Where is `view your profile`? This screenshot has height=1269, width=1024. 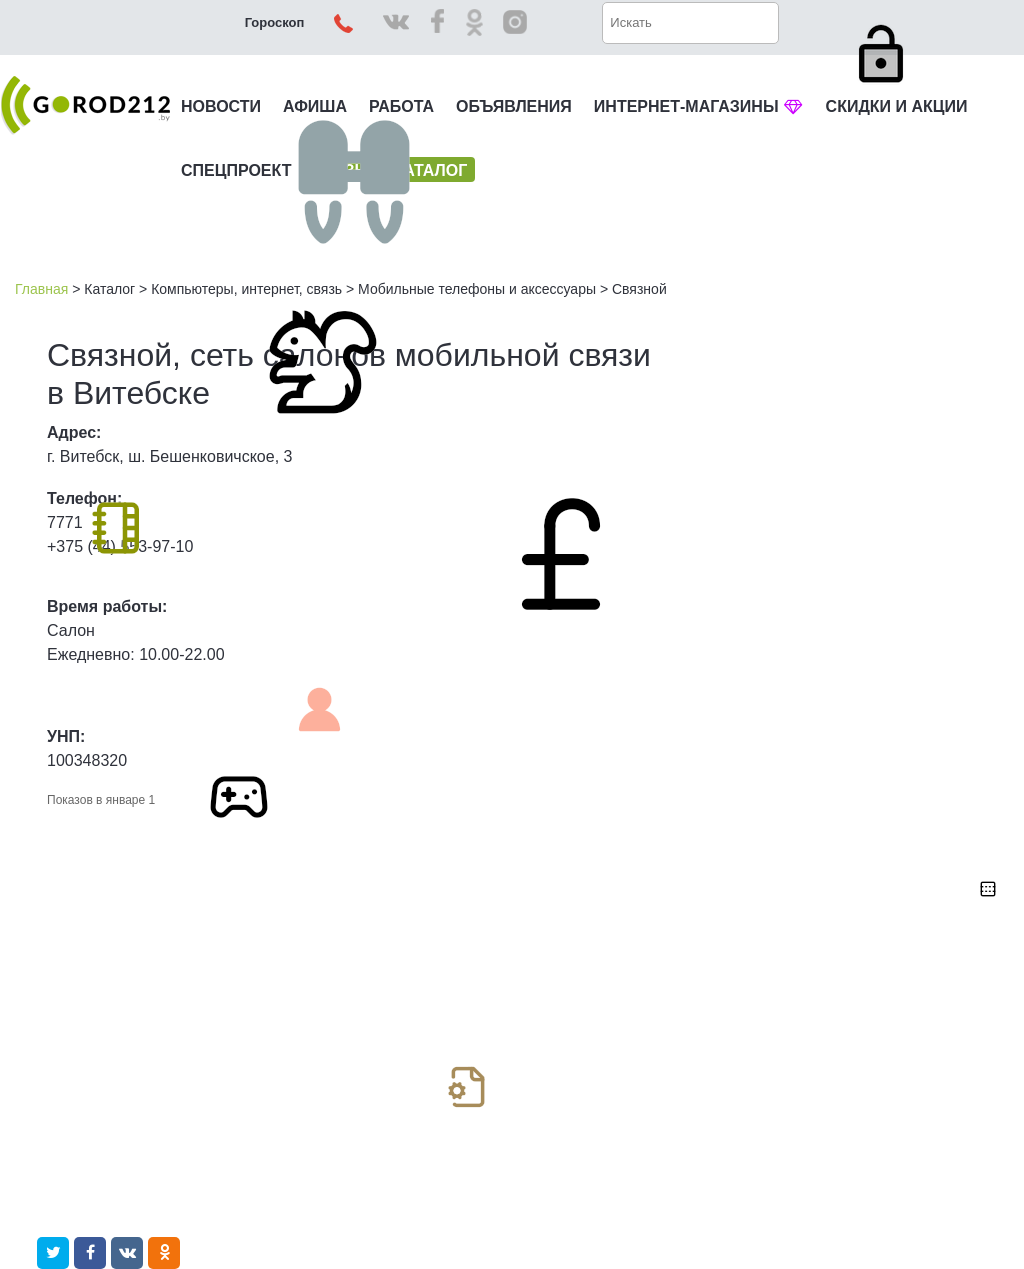
view your profile is located at coordinates (319, 709).